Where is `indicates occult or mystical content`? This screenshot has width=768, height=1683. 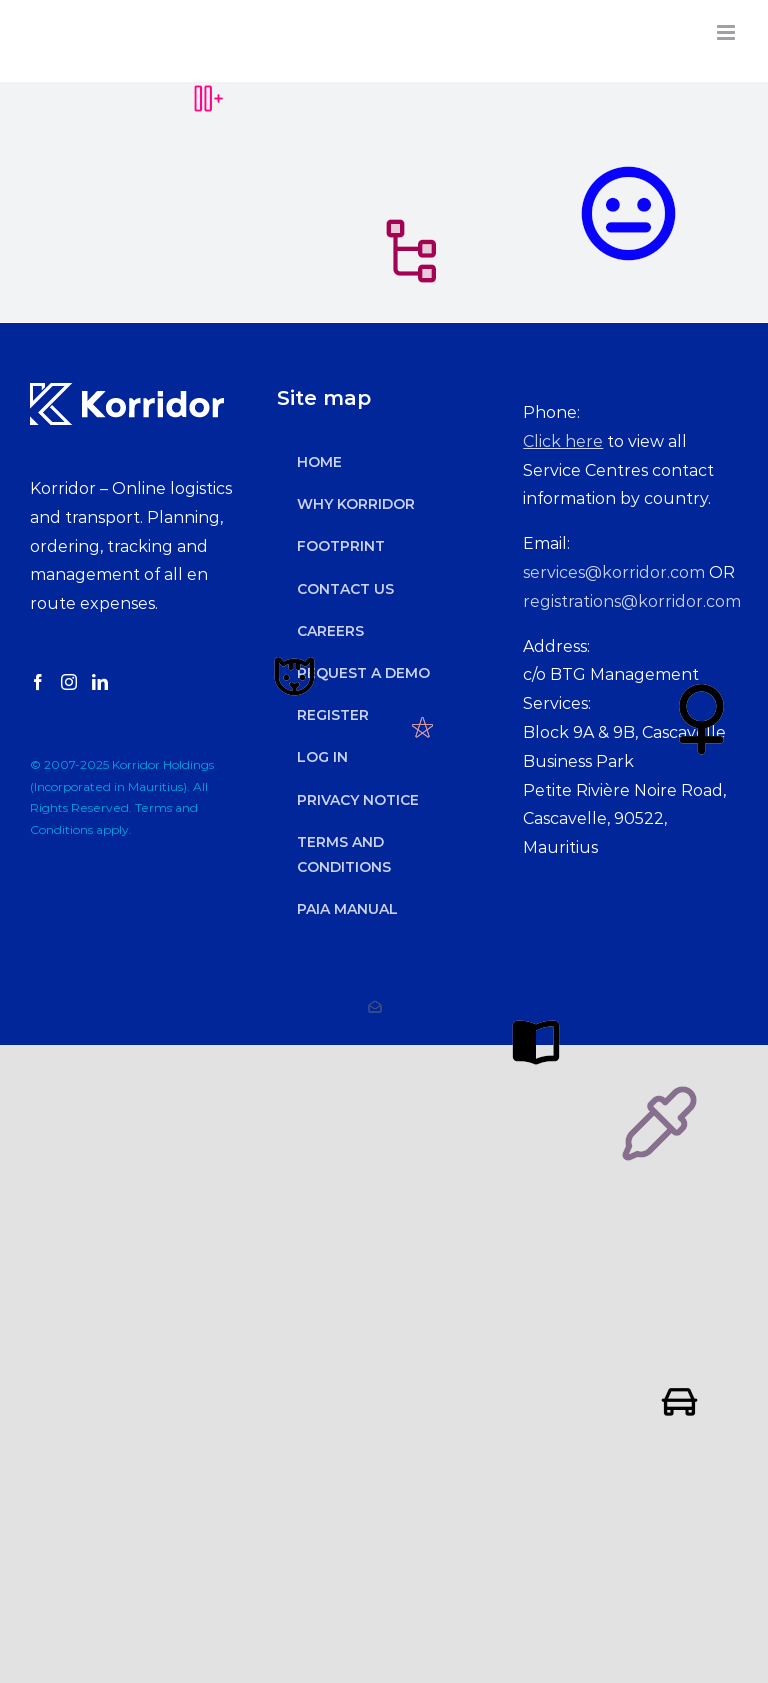
indicates occult or mystical content is located at coordinates (422, 728).